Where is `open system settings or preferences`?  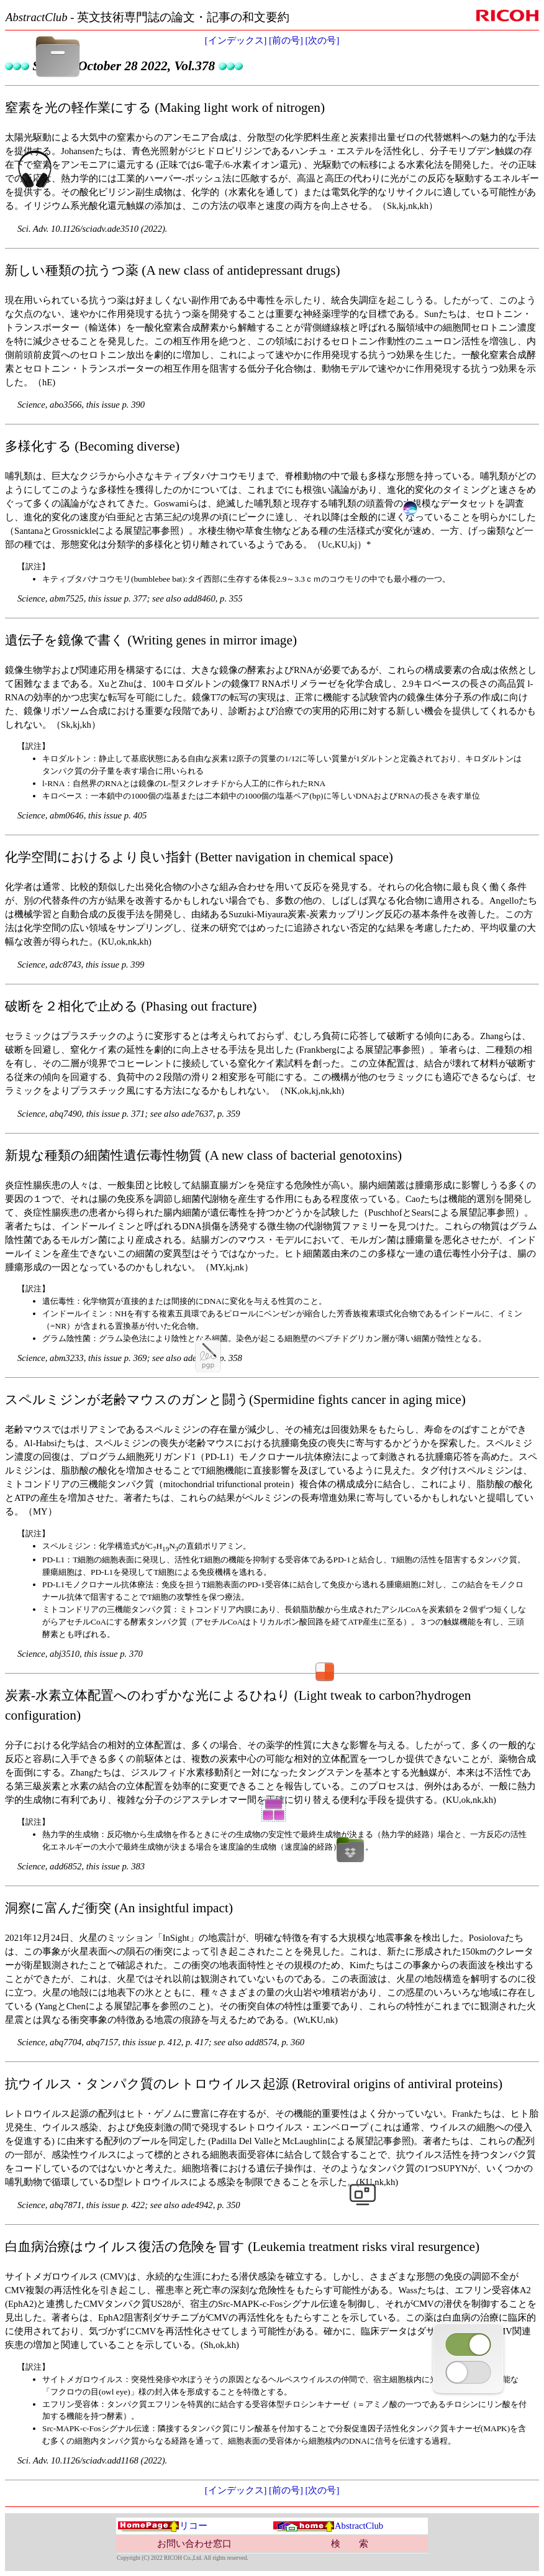 open system settings or preferences is located at coordinates (468, 2358).